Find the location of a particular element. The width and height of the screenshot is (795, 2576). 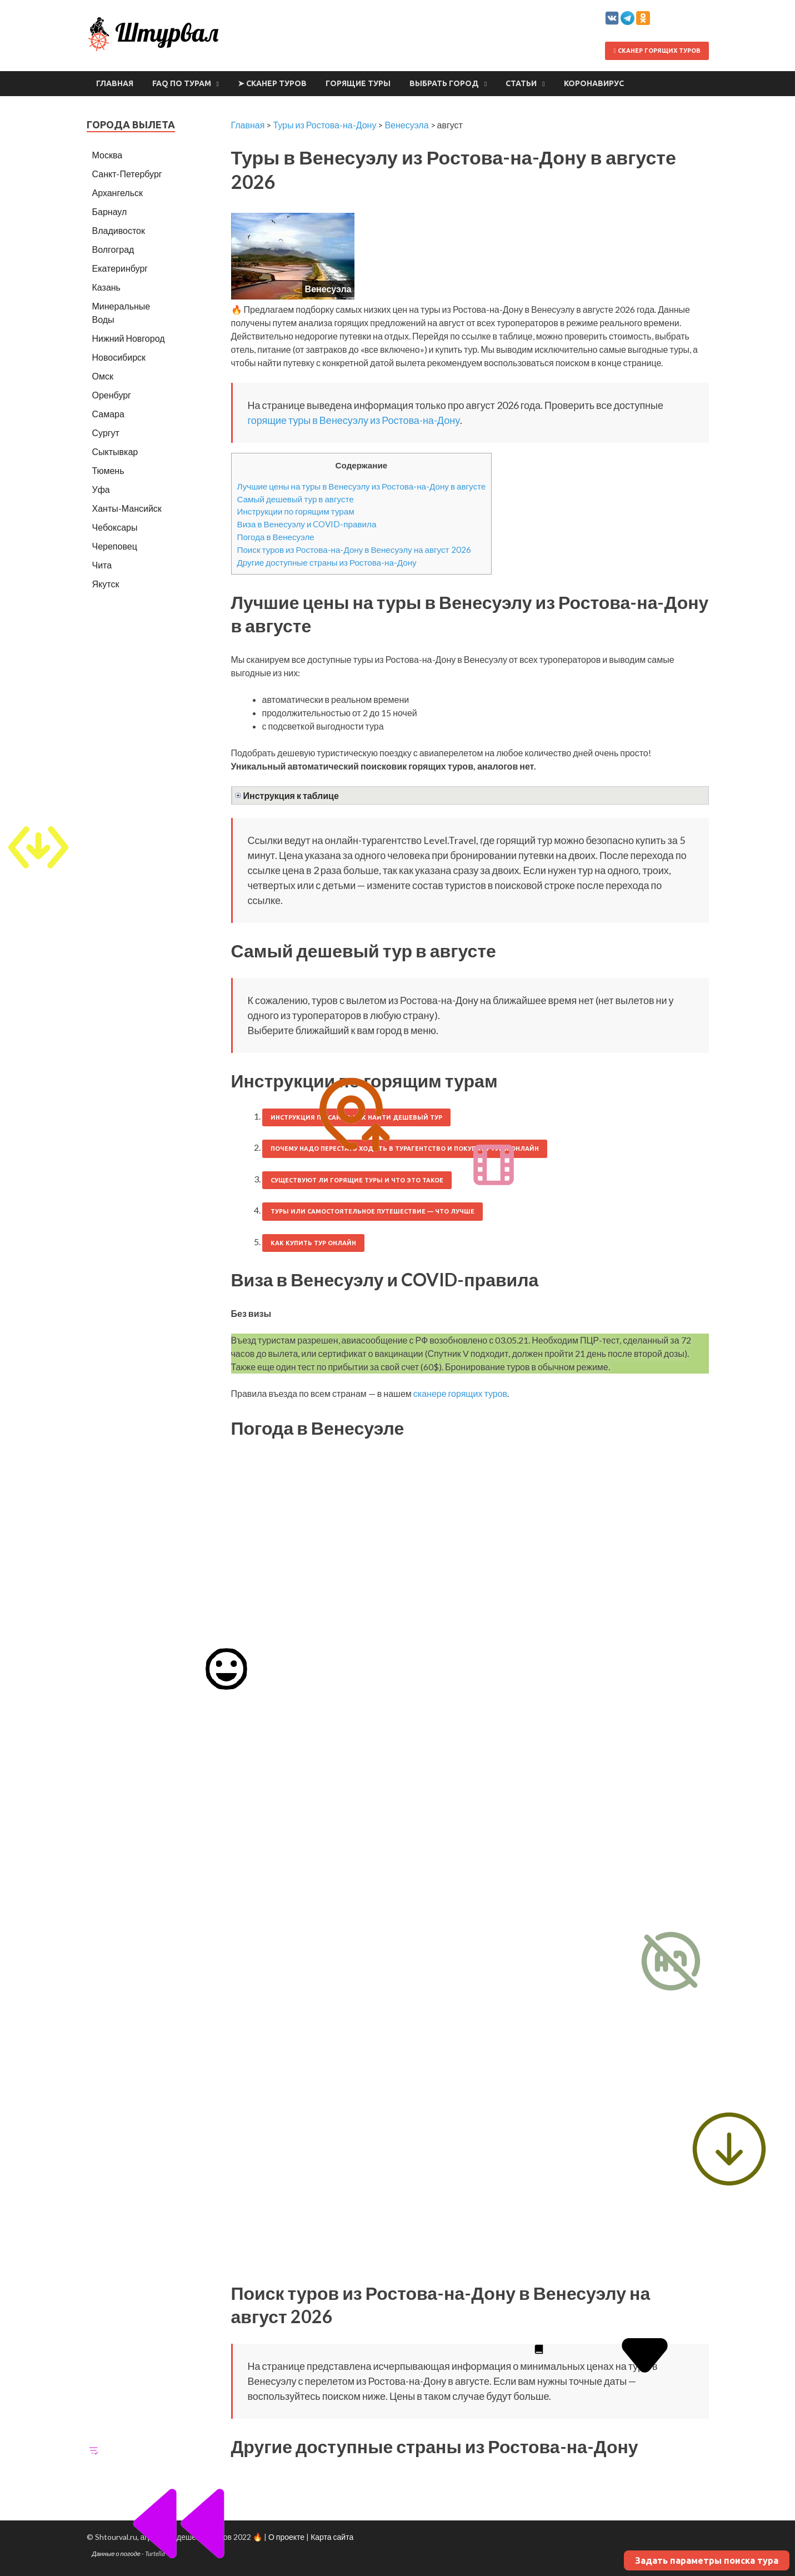

go to previous track is located at coordinates (181, 2523).